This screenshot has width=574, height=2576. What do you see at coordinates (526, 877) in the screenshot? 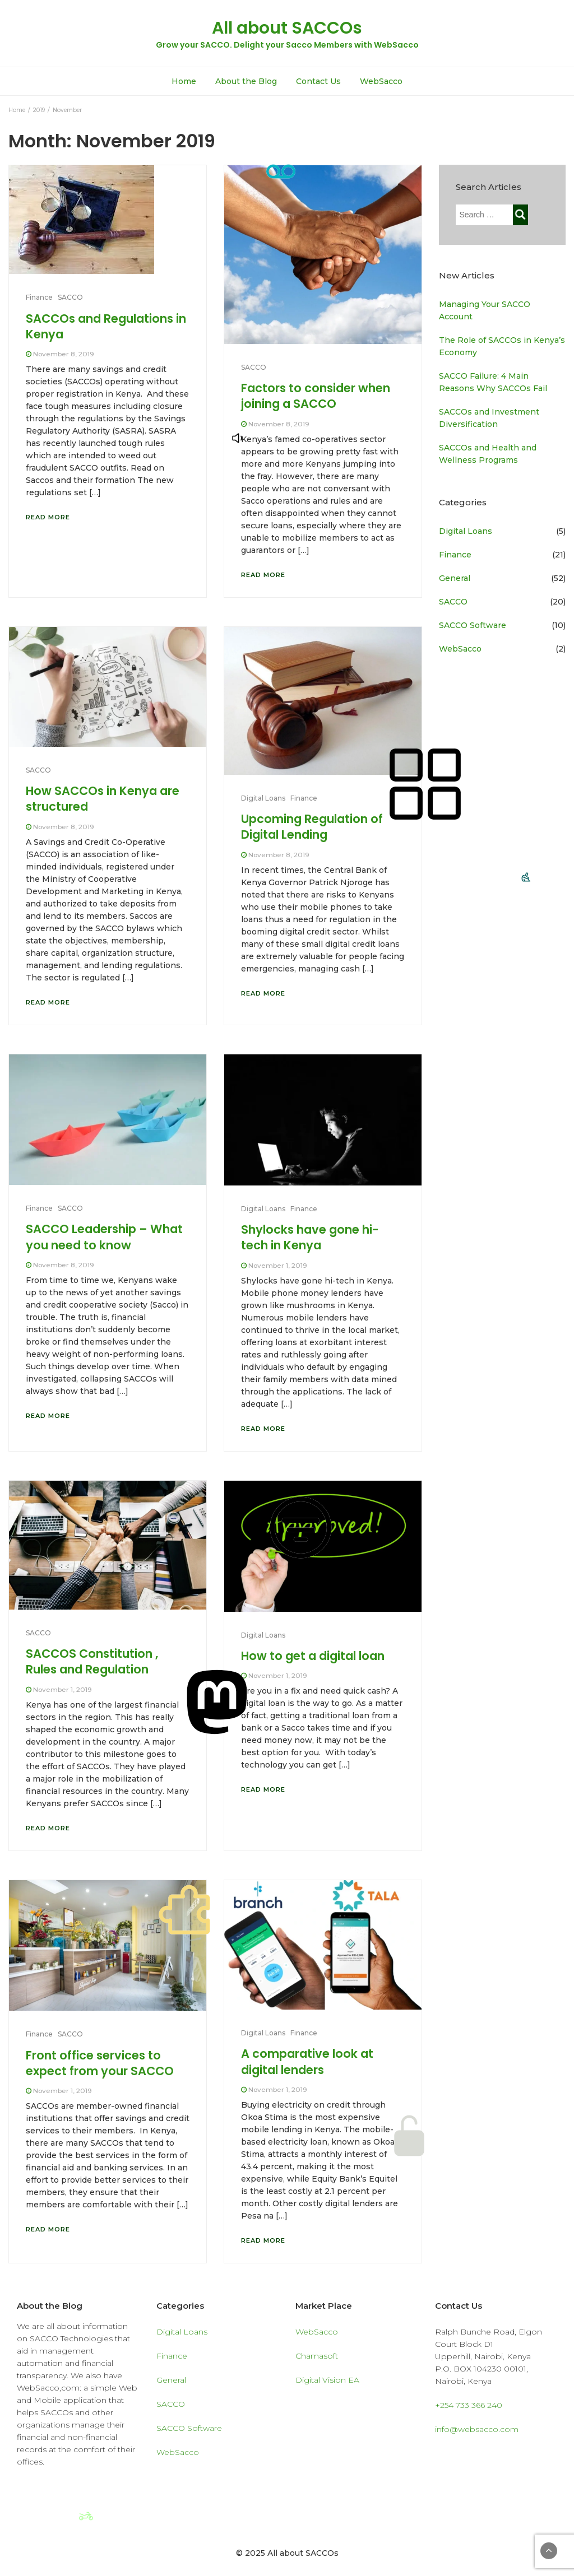
I see `clear cache or temporary files` at bounding box center [526, 877].